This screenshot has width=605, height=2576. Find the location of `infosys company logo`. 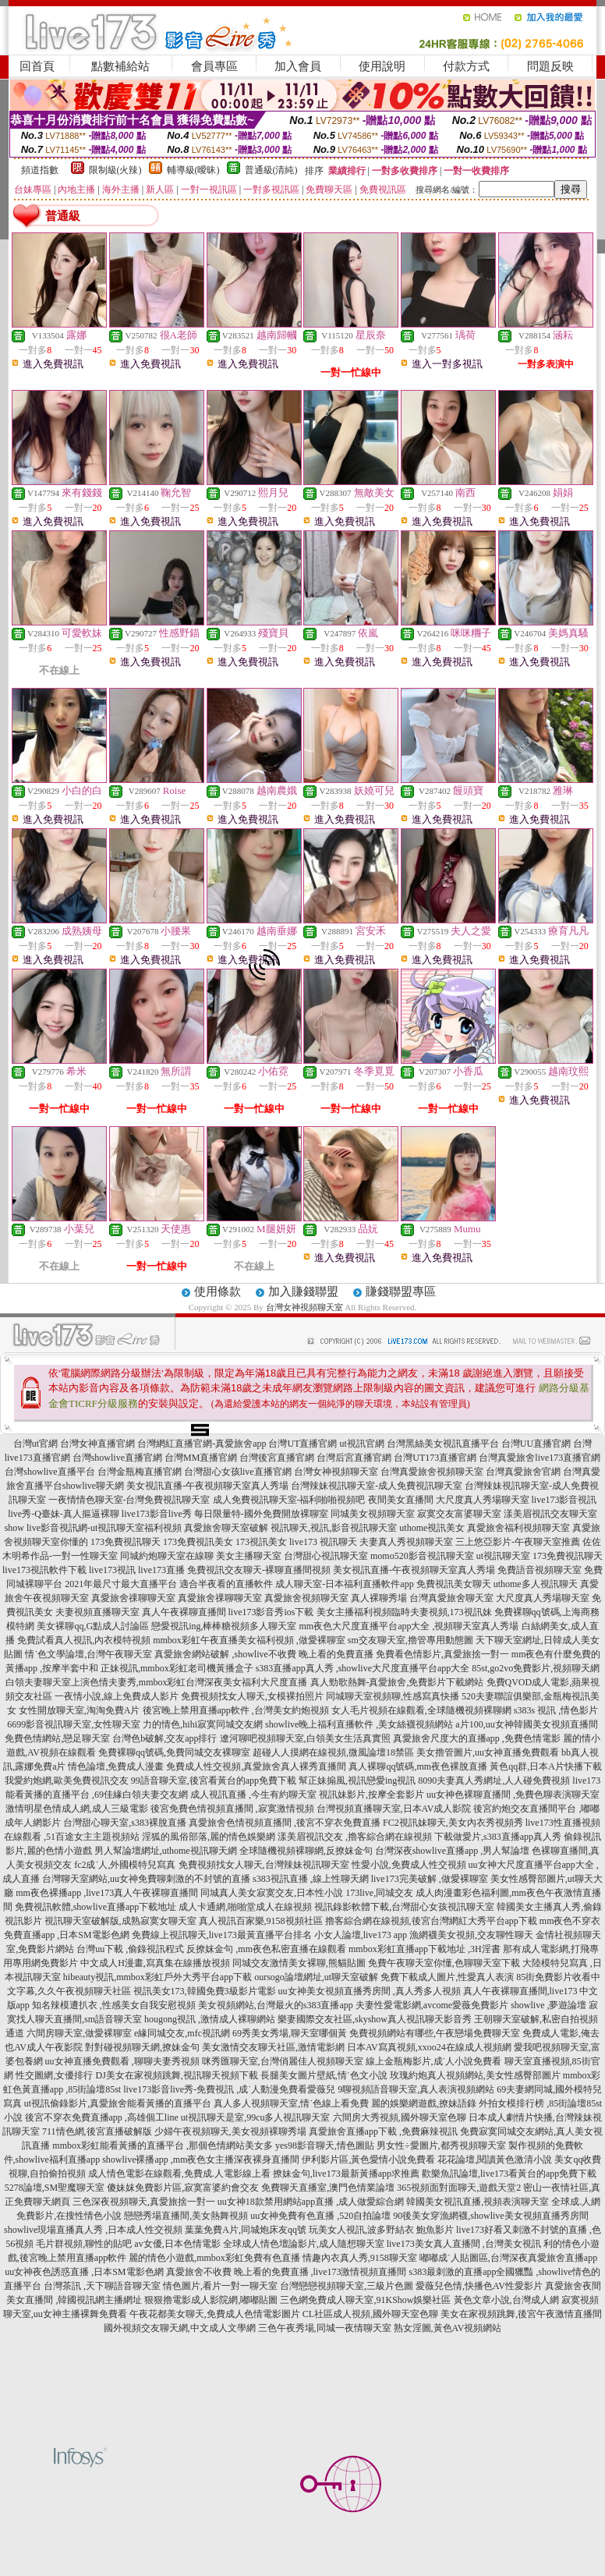

infosys company logo is located at coordinates (80, 2457).